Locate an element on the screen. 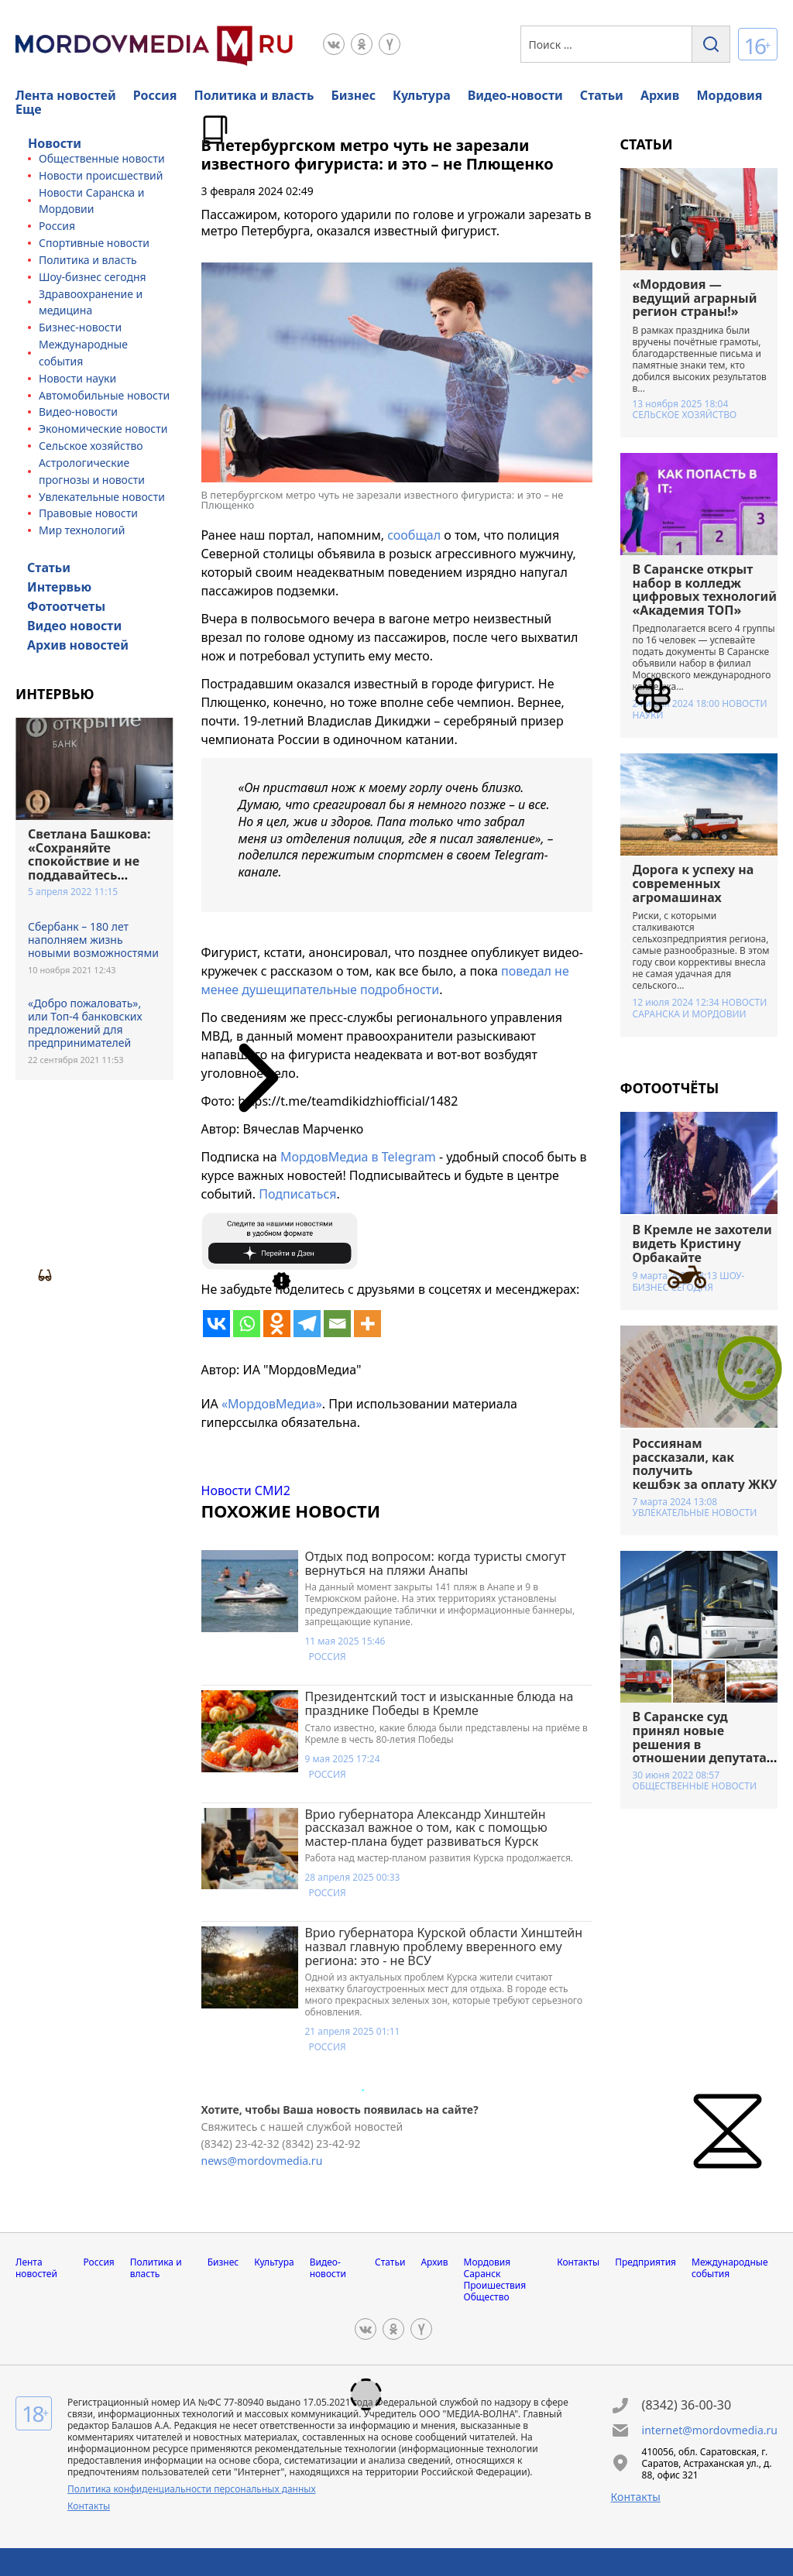 The height and width of the screenshot is (2576, 793). navigate to the next item or page is located at coordinates (259, 1078).